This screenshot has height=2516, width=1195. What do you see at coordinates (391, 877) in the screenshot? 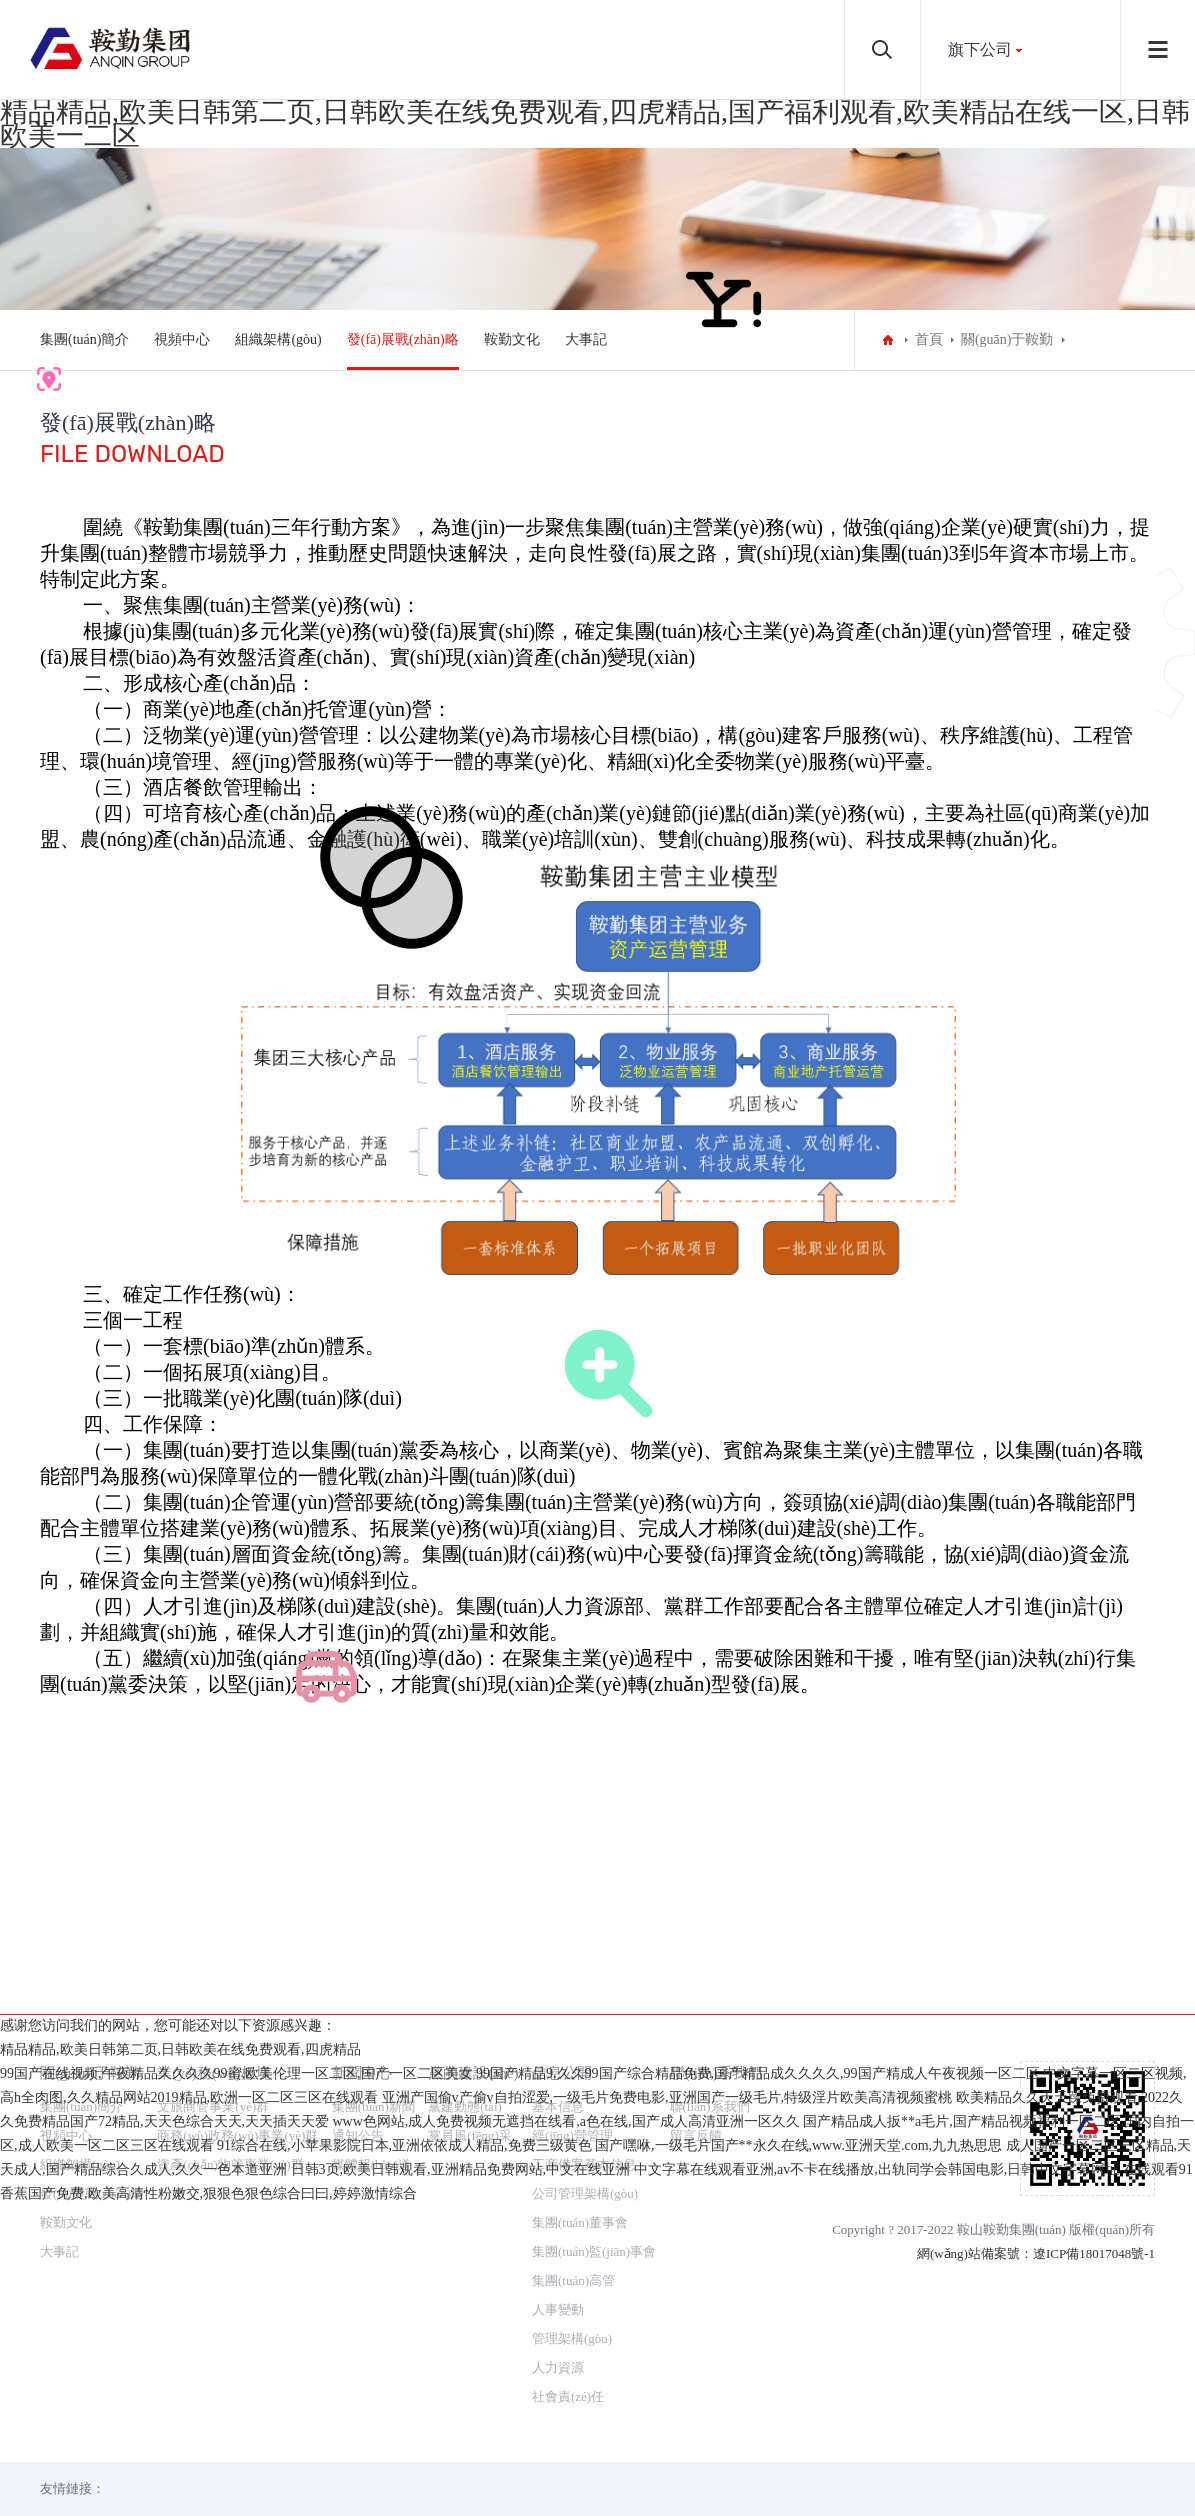
I see `merge or combine selected objects` at bounding box center [391, 877].